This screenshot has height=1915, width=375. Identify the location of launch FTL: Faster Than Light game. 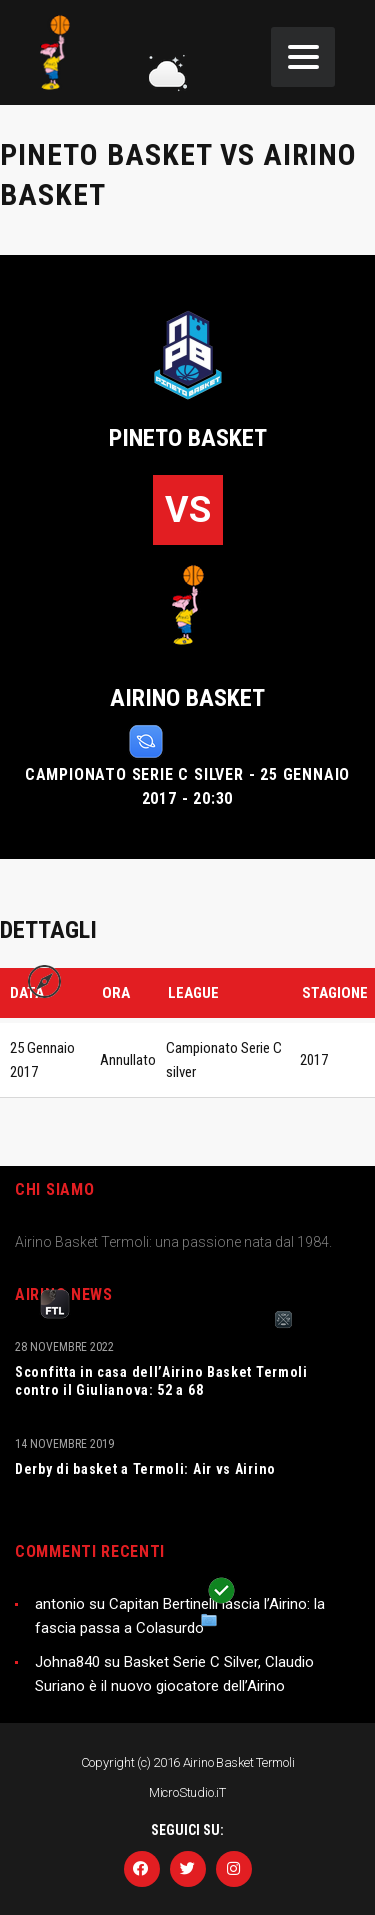
(55, 1304).